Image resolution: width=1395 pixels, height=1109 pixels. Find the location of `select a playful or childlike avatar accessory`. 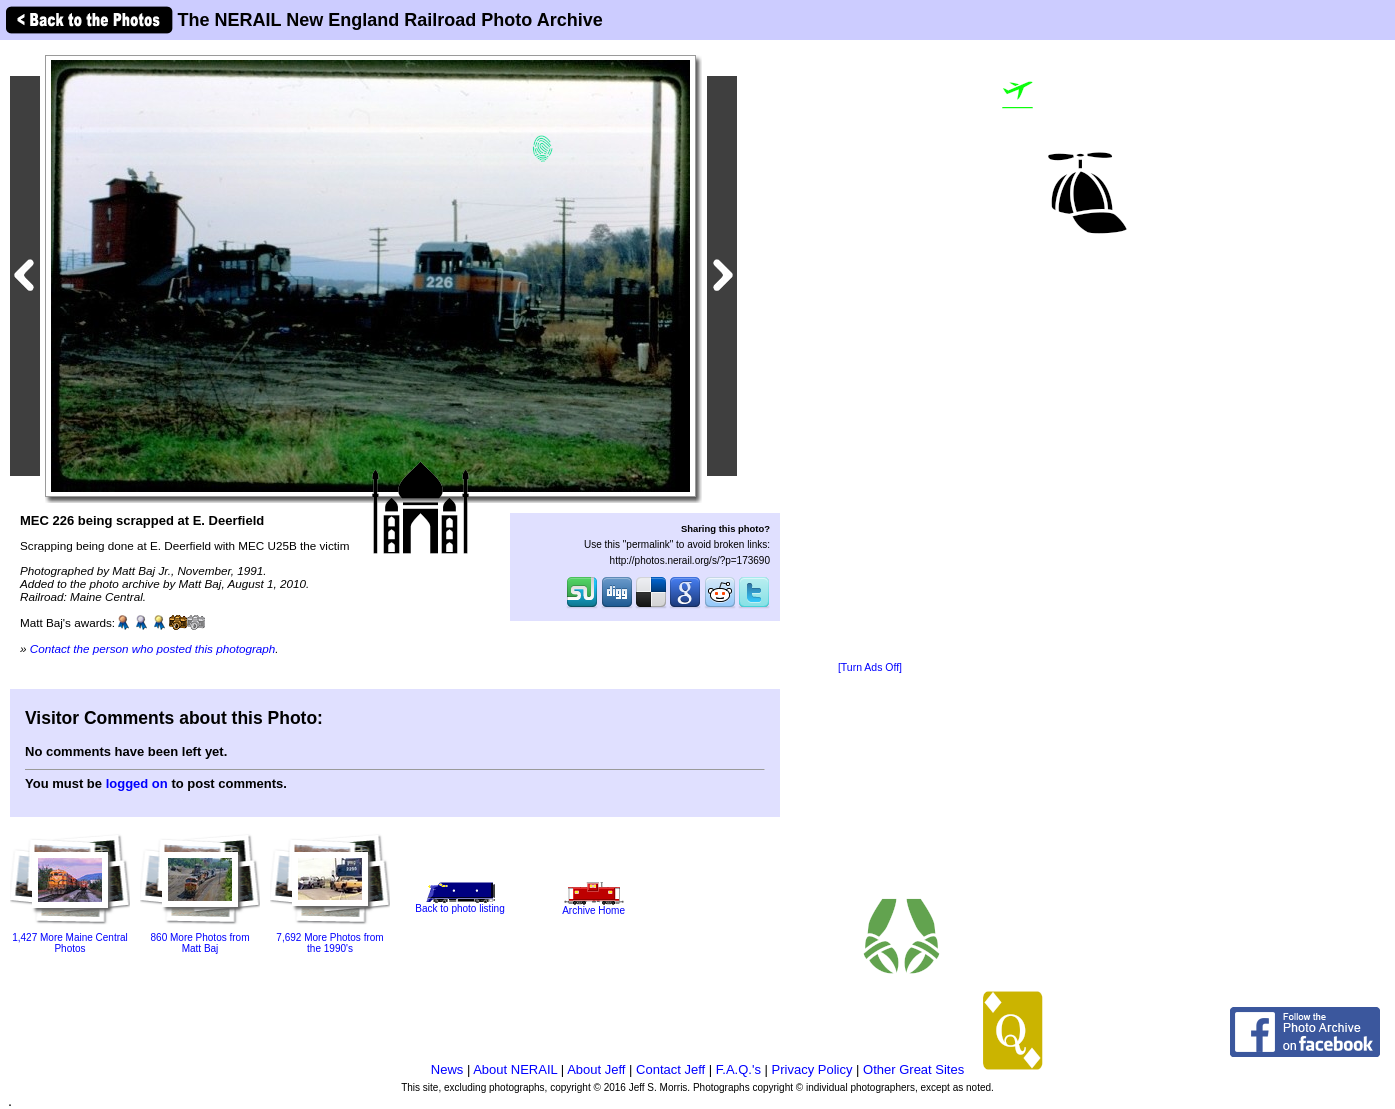

select a playful or childlike avatar accessory is located at coordinates (1085, 192).